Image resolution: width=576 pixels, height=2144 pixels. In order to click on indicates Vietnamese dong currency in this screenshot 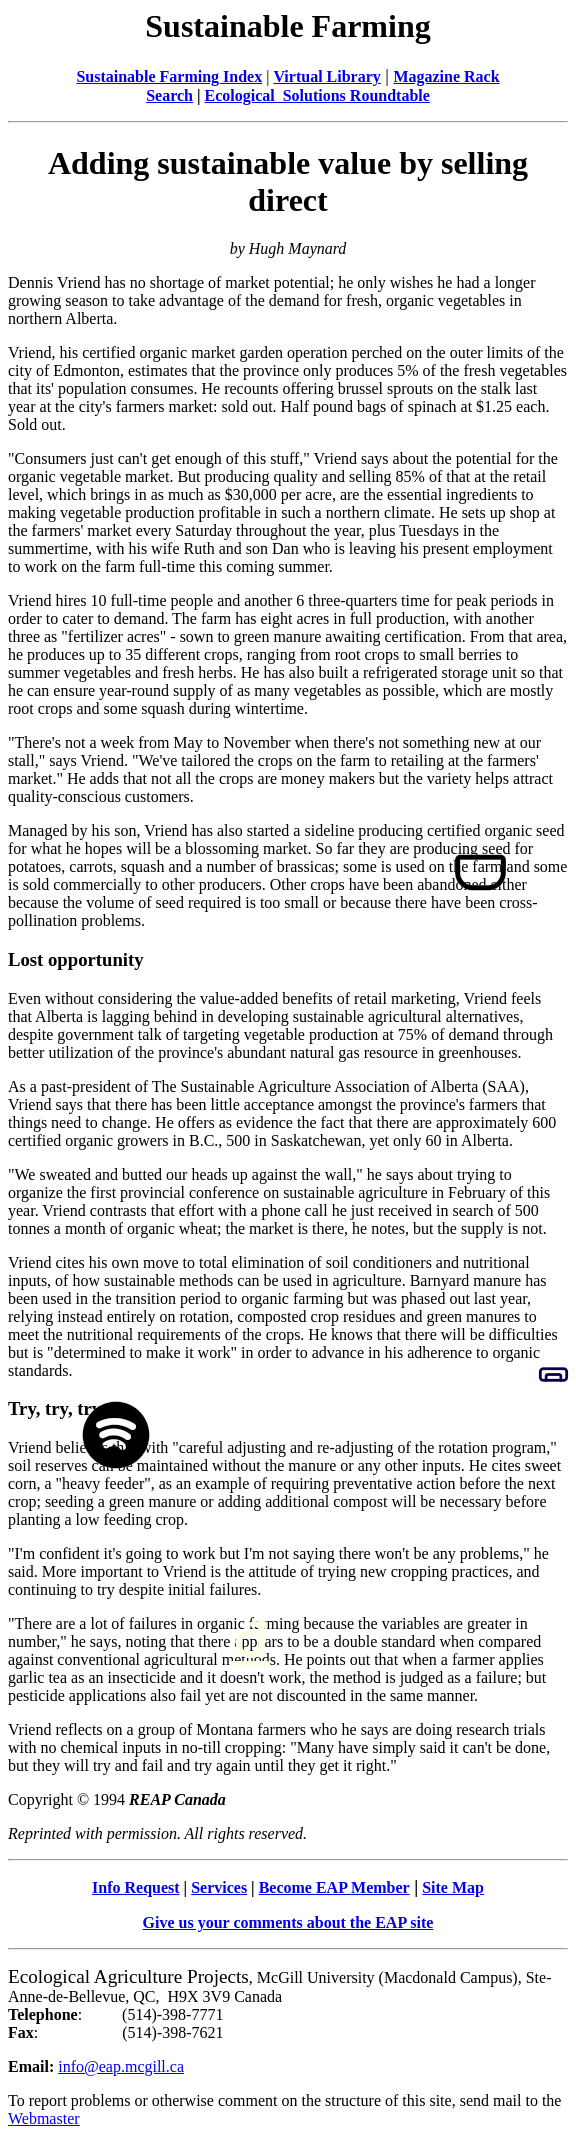, I will do `click(250, 1644)`.